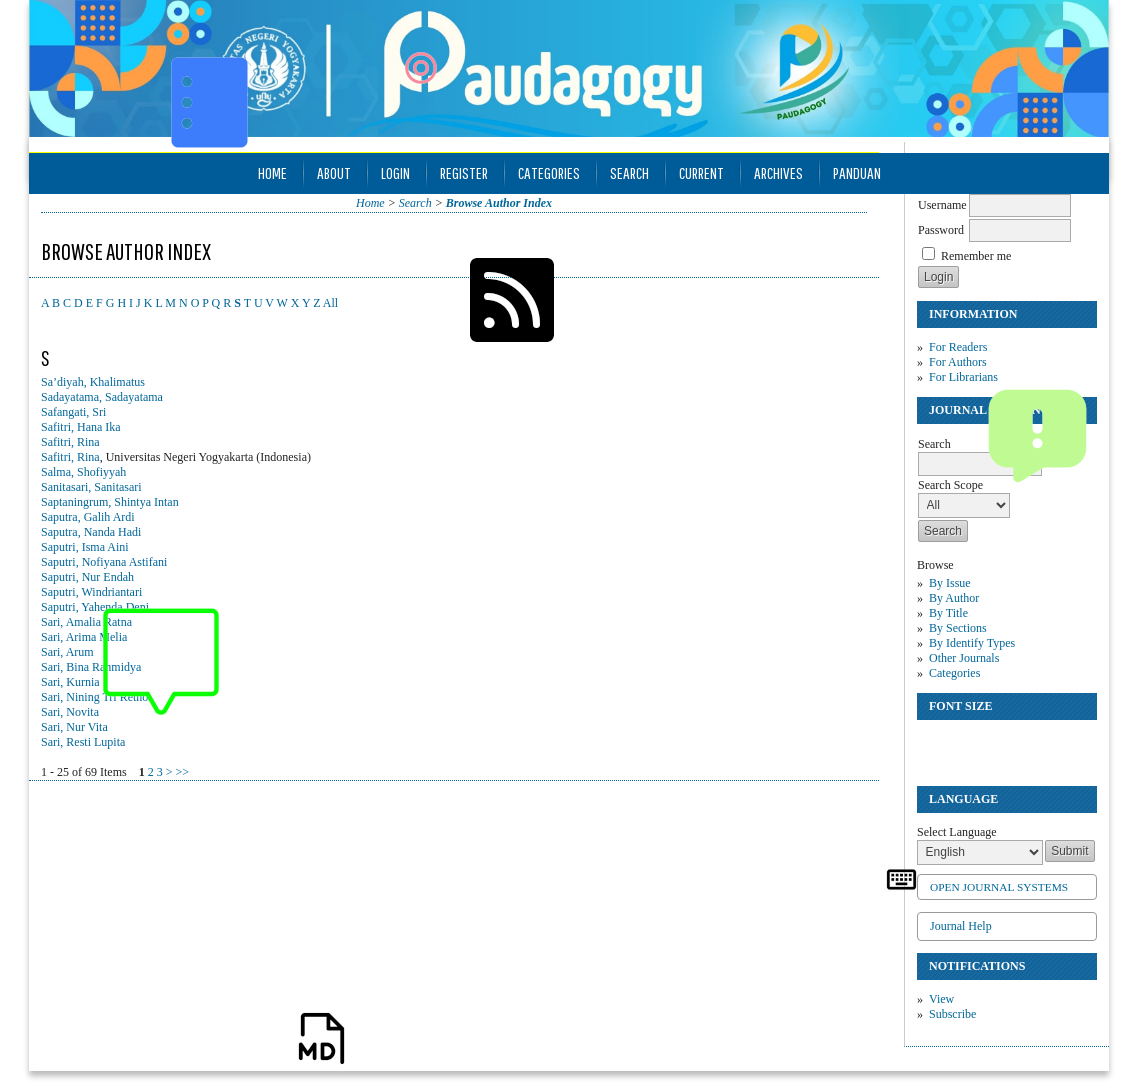 The image size is (1138, 1083). I want to click on report a message or conversation, so click(1037, 433).